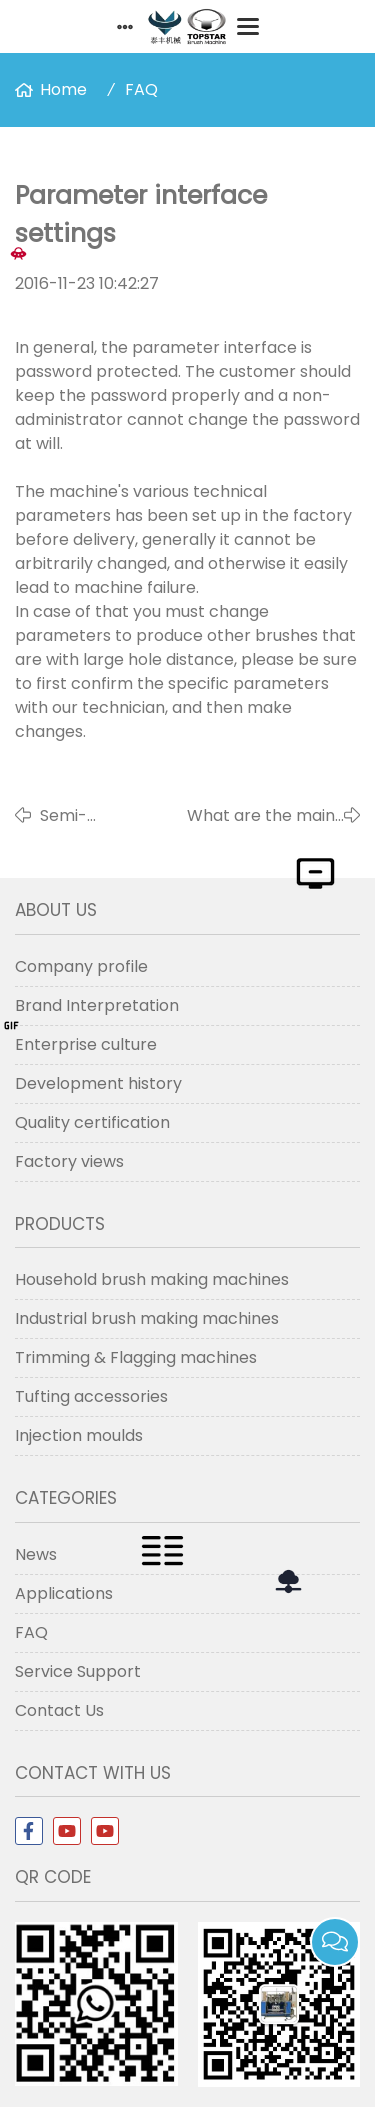 The width and height of the screenshot is (375, 2107). I want to click on insert a gif into your message, so click(11, 1025).